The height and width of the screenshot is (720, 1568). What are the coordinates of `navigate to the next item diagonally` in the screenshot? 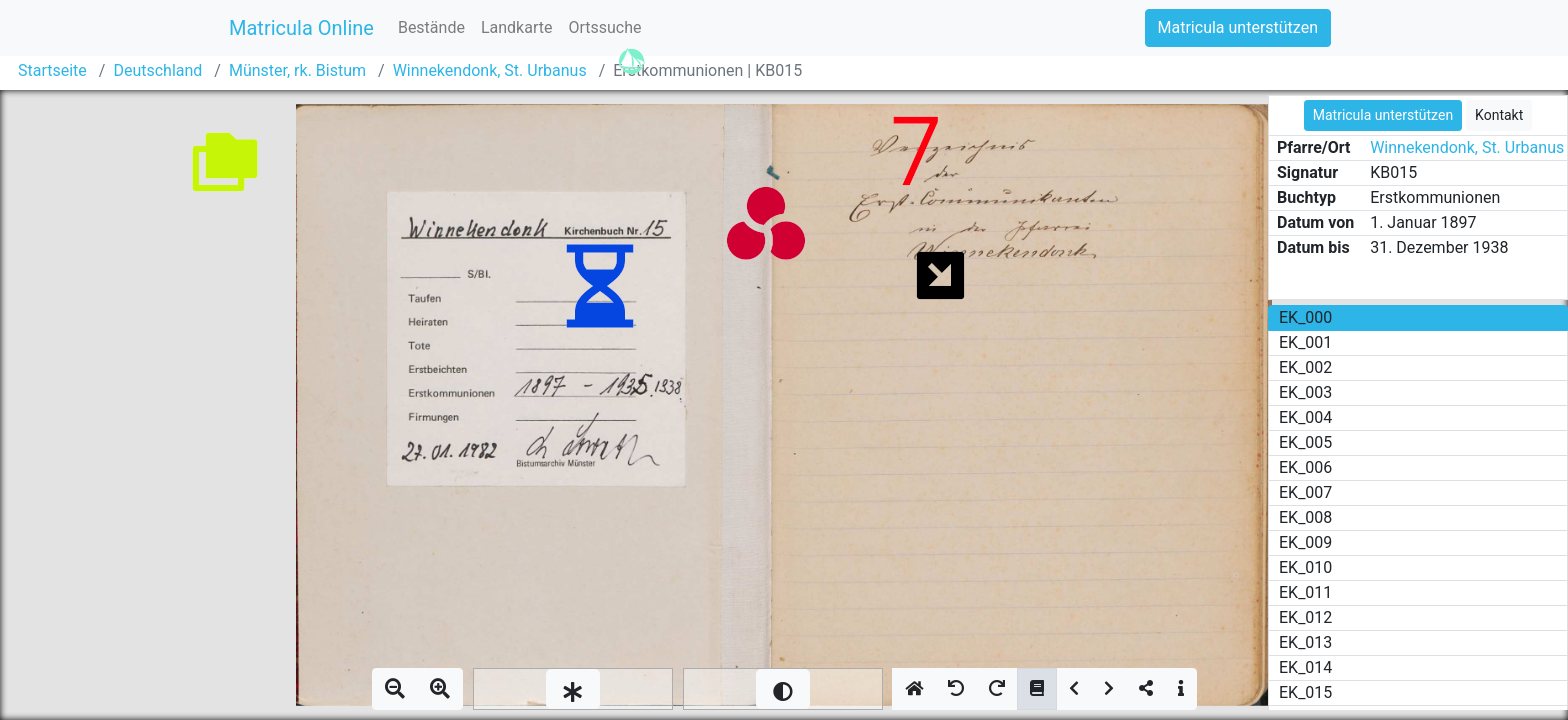 It's located at (940, 275).